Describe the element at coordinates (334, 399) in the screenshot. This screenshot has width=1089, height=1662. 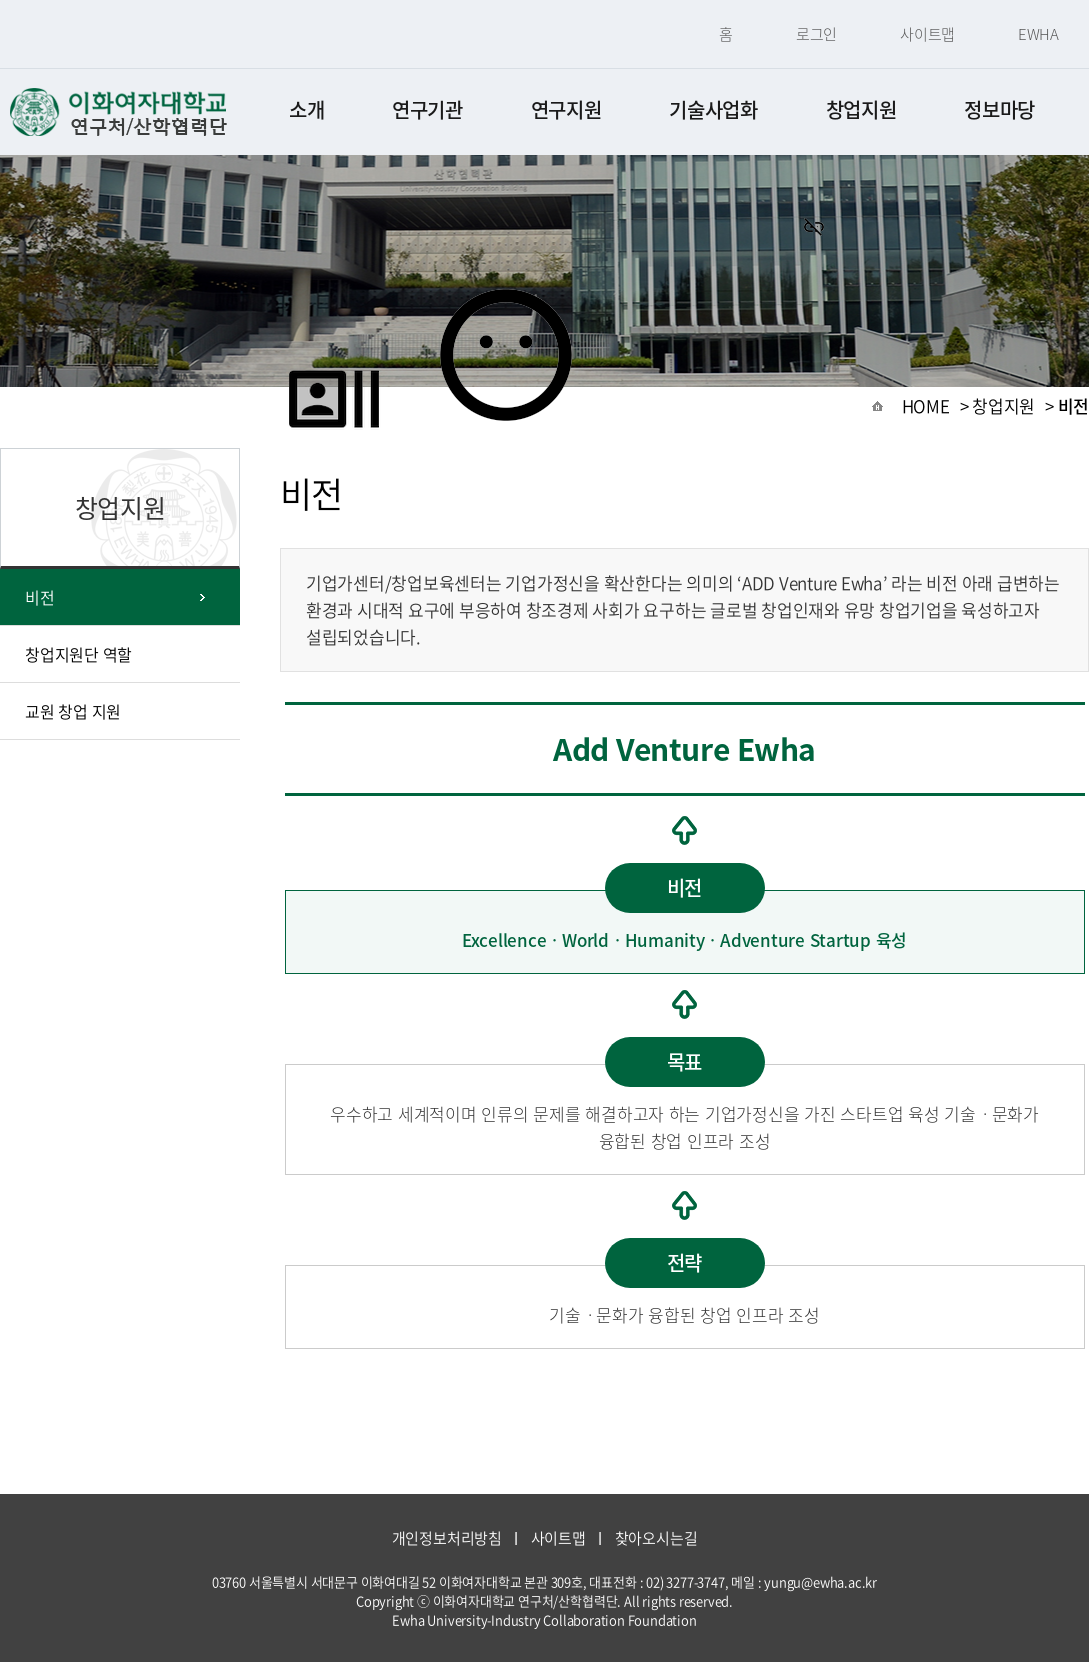
I see `view recently contacted people` at that location.